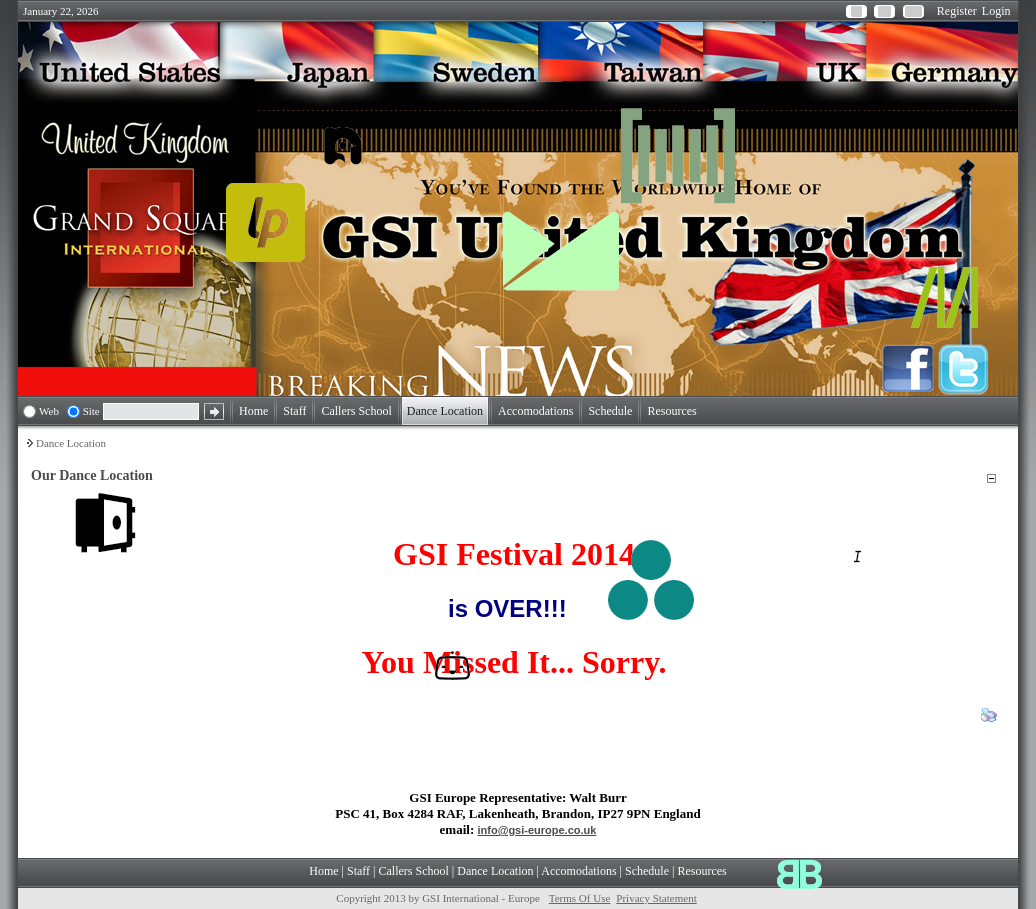  What do you see at coordinates (678, 156) in the screenshot?
I see `visit papers with code website` at bounding box center [678, 156].